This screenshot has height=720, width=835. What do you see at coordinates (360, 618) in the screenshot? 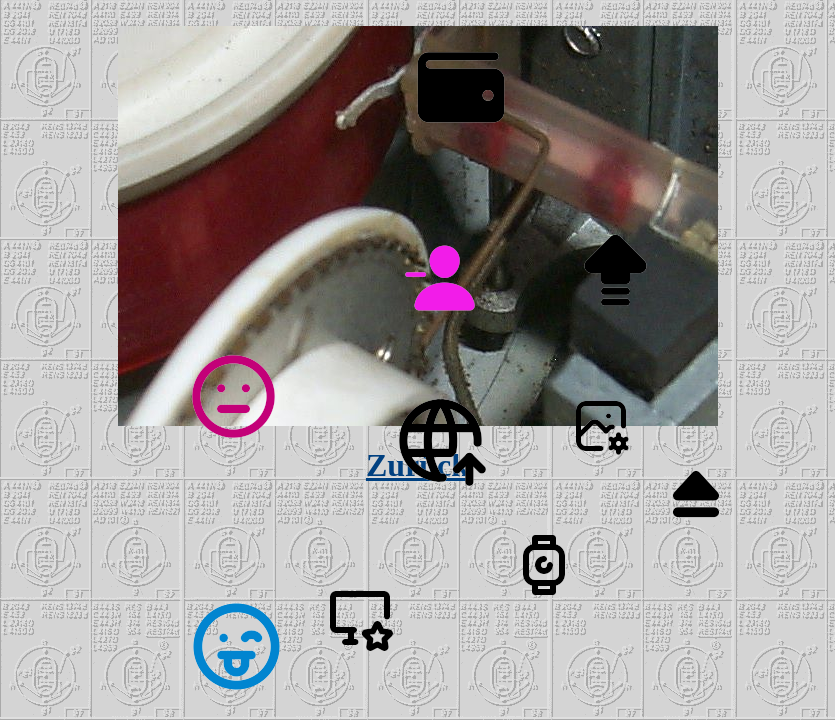
I see `mark desktop as favorite` at bounding box center [360, 618].